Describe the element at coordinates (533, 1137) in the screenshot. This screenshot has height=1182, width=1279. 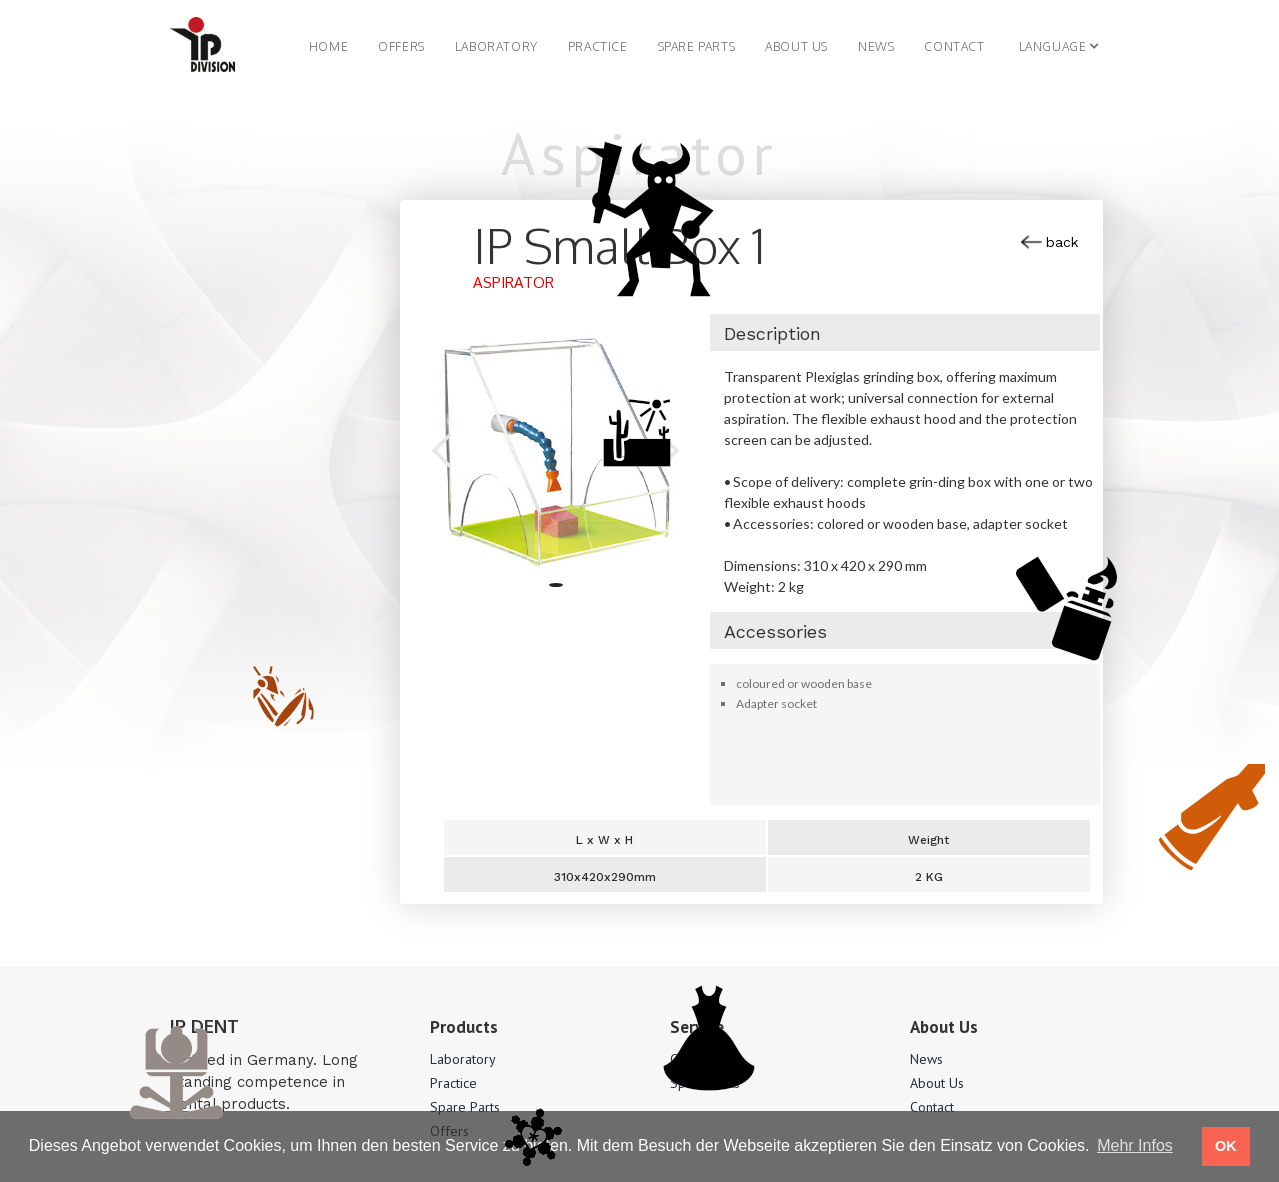
I see `indicates a frozen or cold status effect in gameplay` at that location.